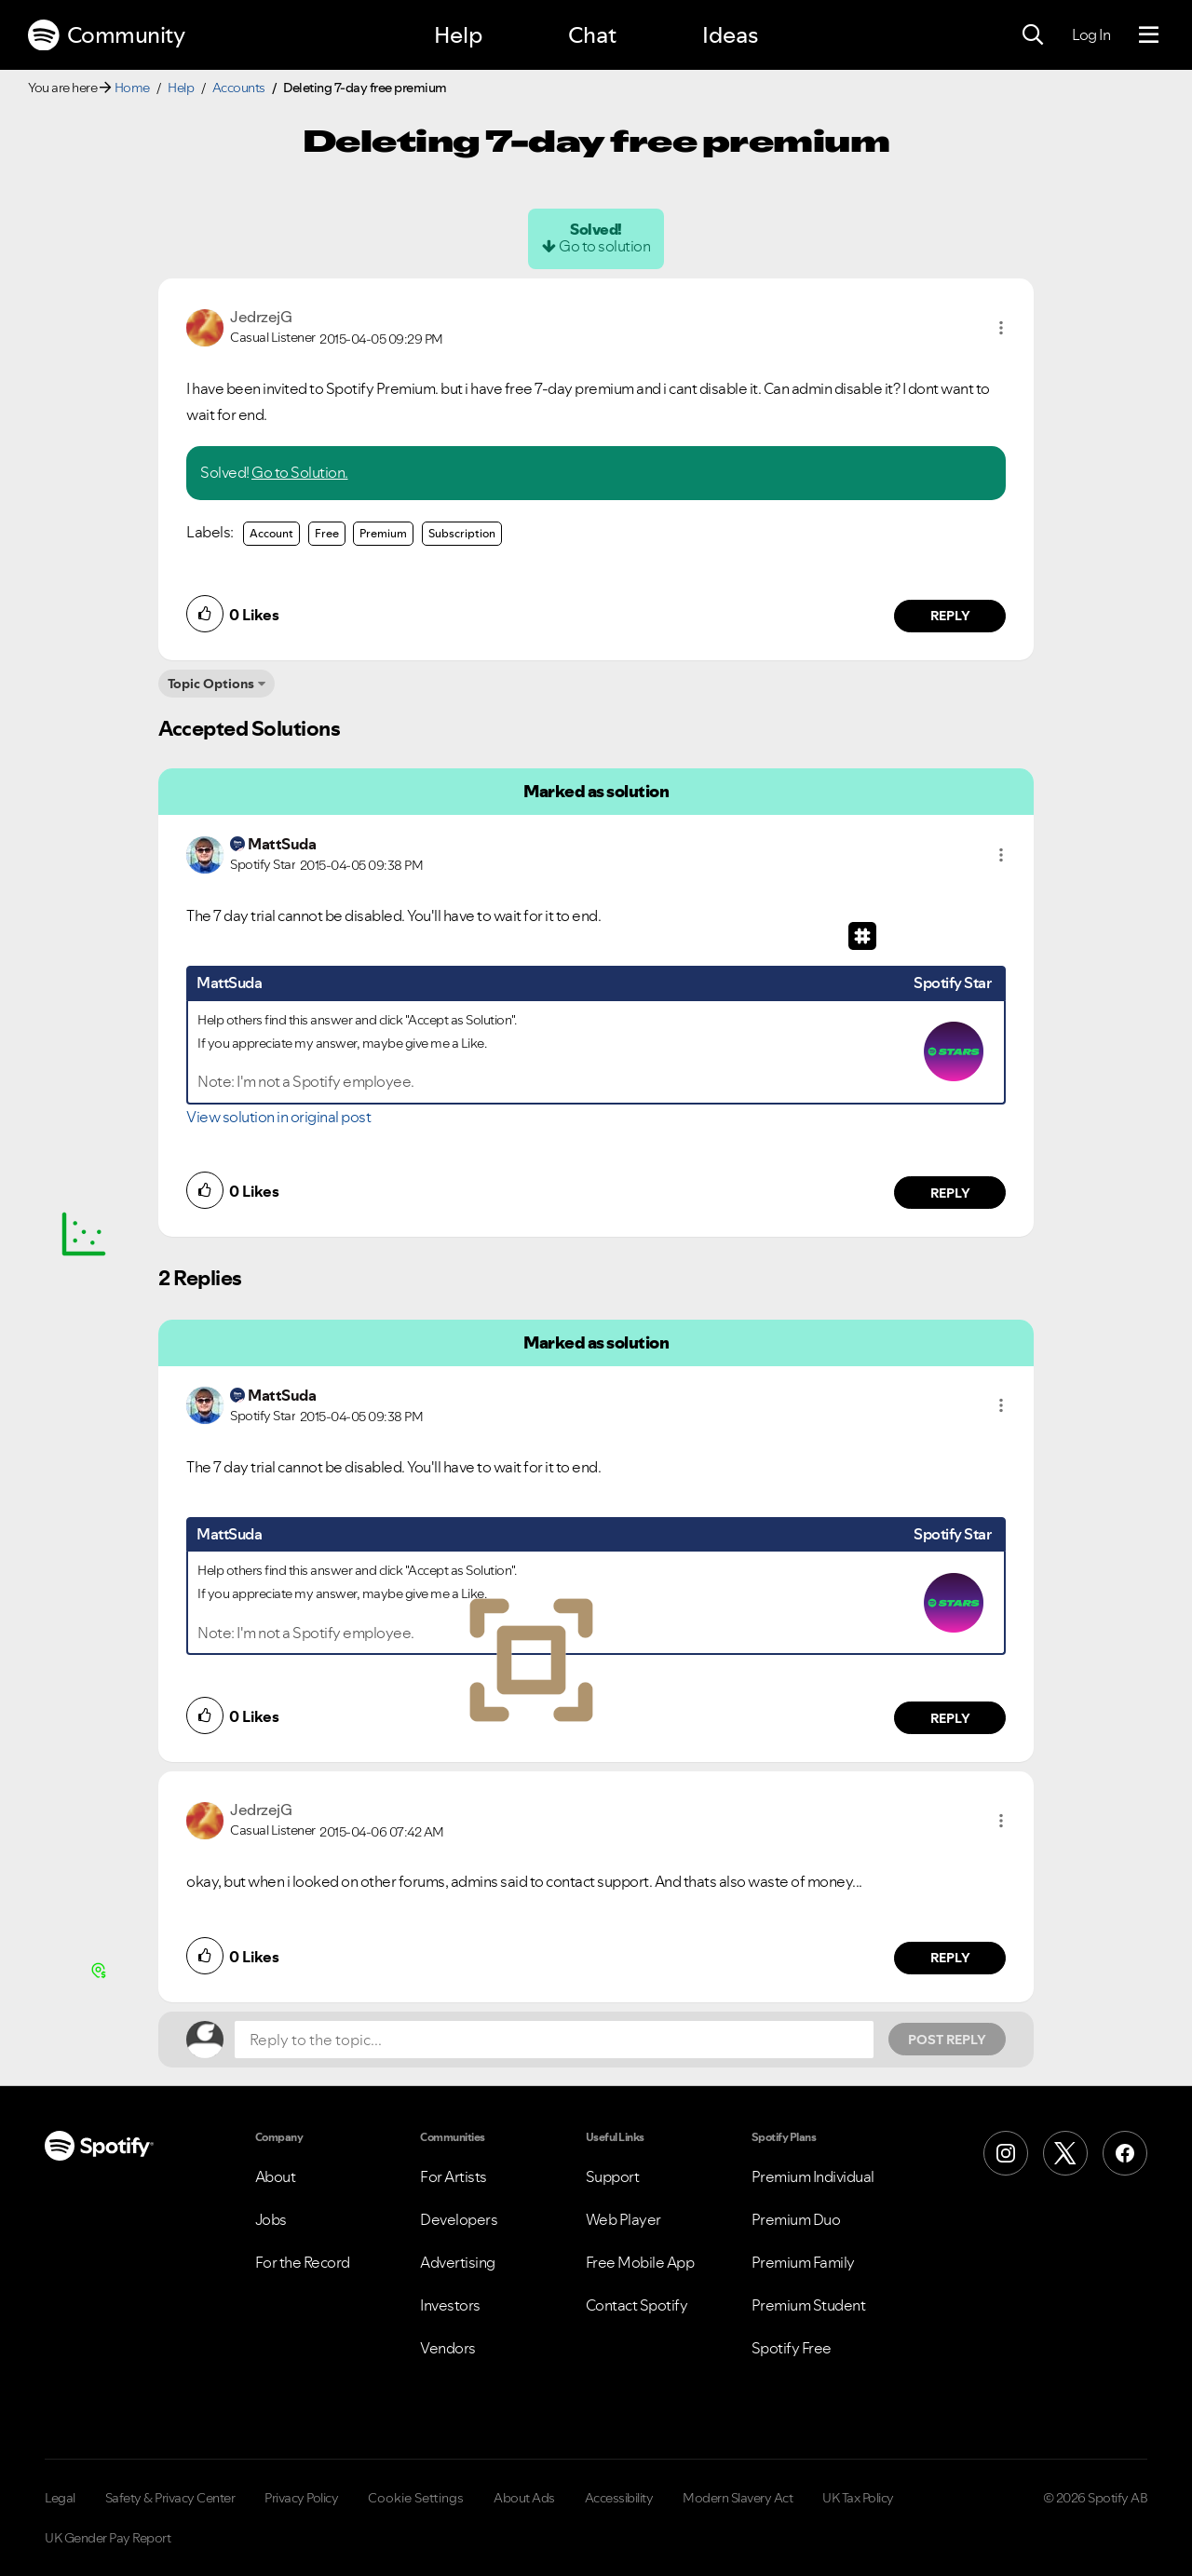  Describe the element at coordinates (531, 1660) in the screenshot. I see `scan a QR code or barcode` at that location.